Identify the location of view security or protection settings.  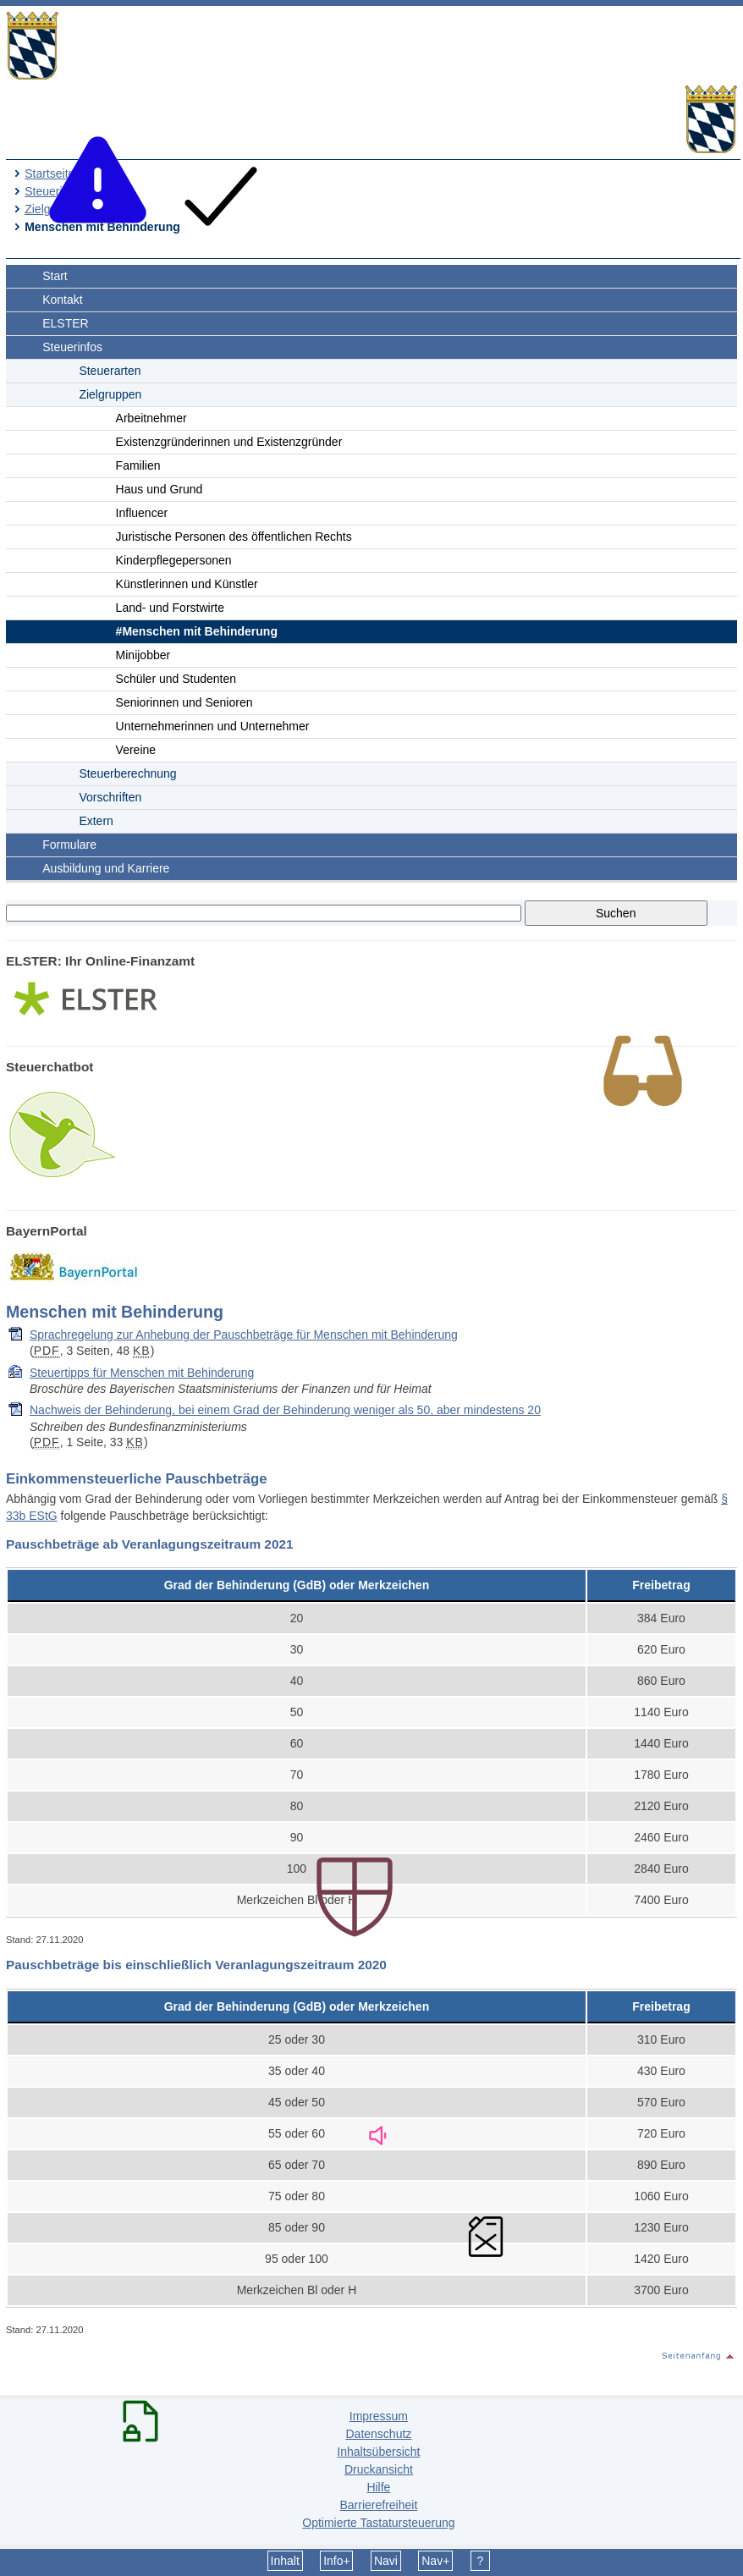
(355, 1892).